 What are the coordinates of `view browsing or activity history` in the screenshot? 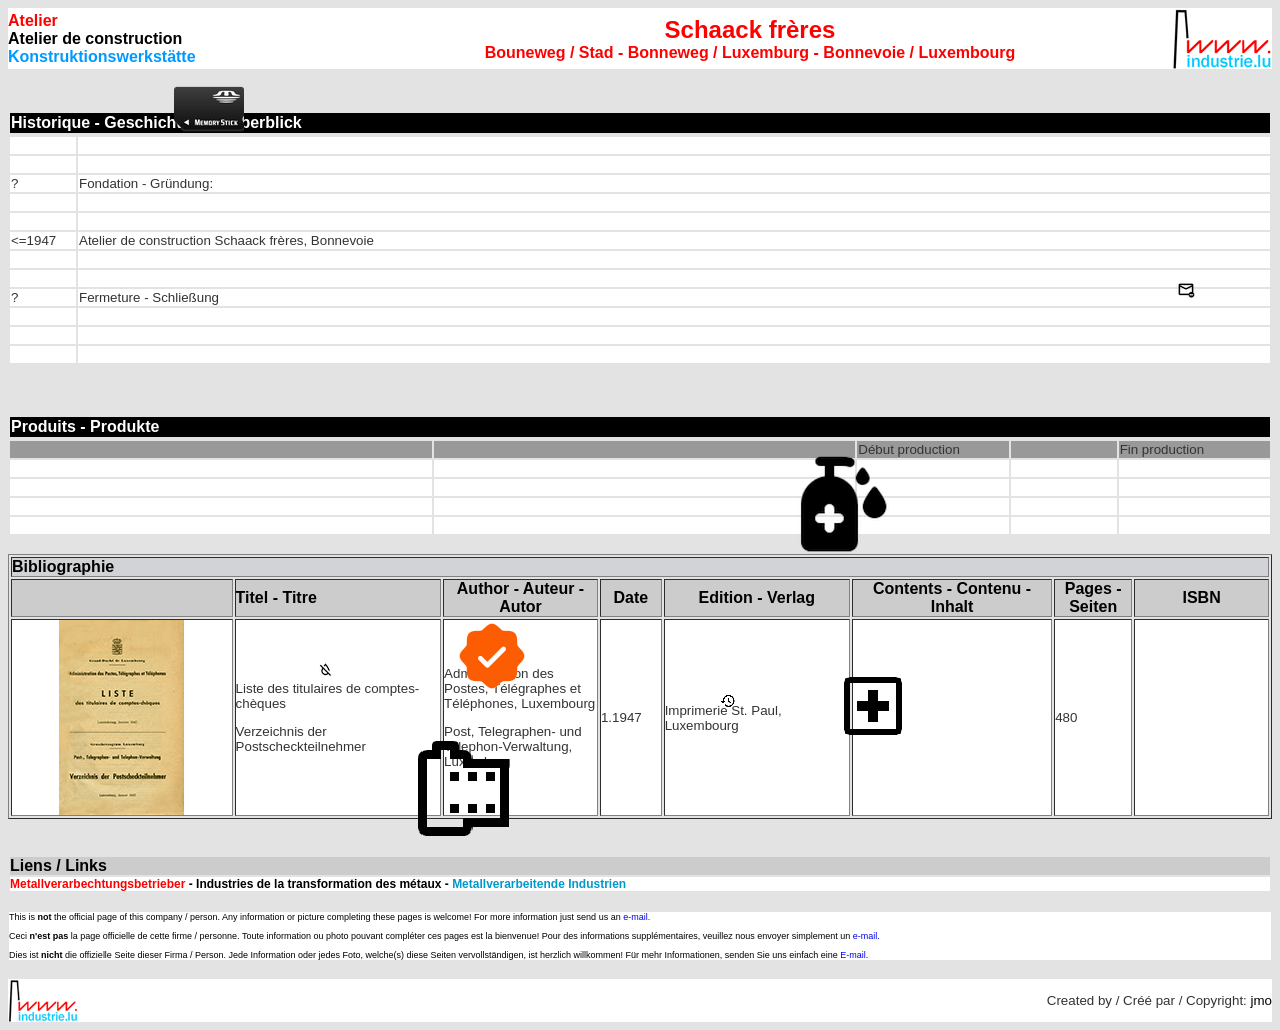 It's located at (728, 701).